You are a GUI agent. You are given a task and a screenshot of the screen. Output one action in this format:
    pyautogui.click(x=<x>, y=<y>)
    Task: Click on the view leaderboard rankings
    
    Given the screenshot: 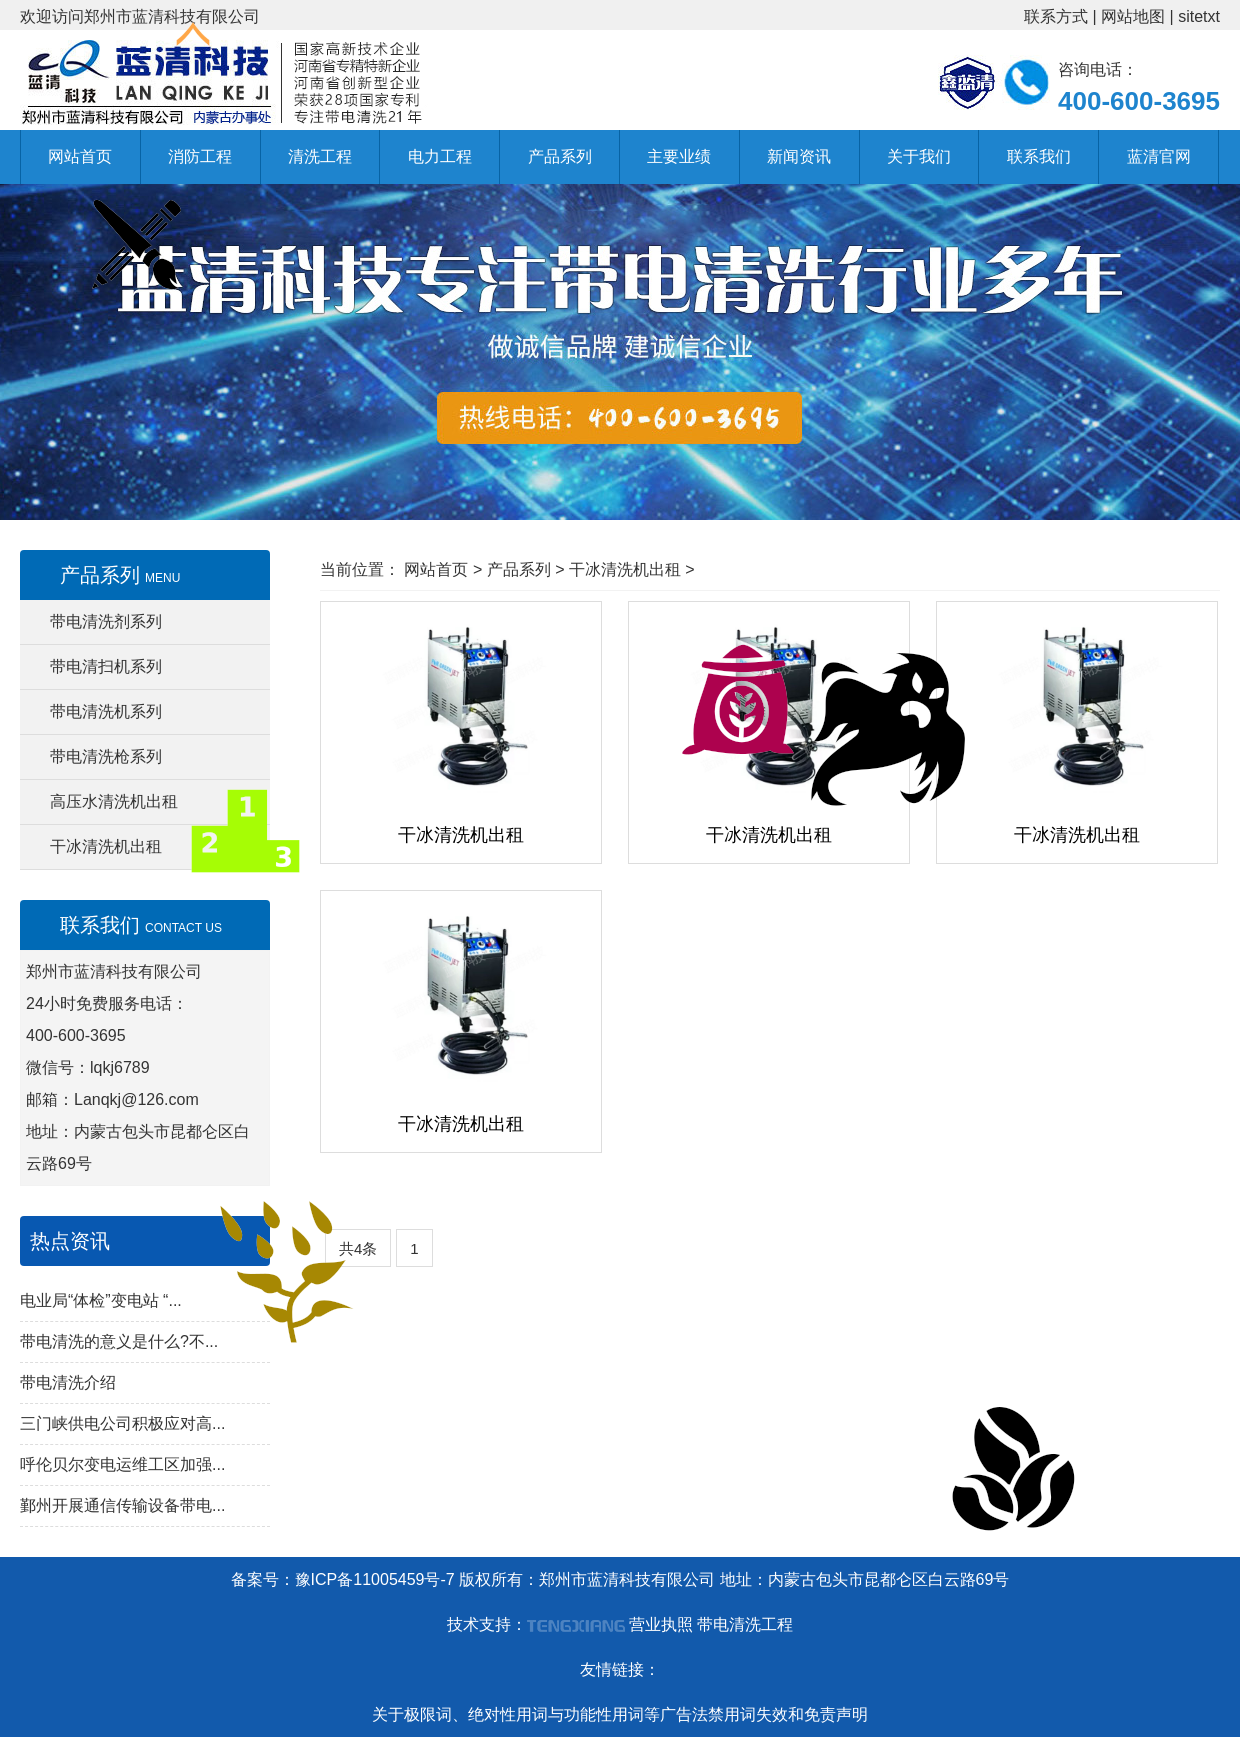 What is the action you would take?
    pyautogui.click(x=245, y=818)
    